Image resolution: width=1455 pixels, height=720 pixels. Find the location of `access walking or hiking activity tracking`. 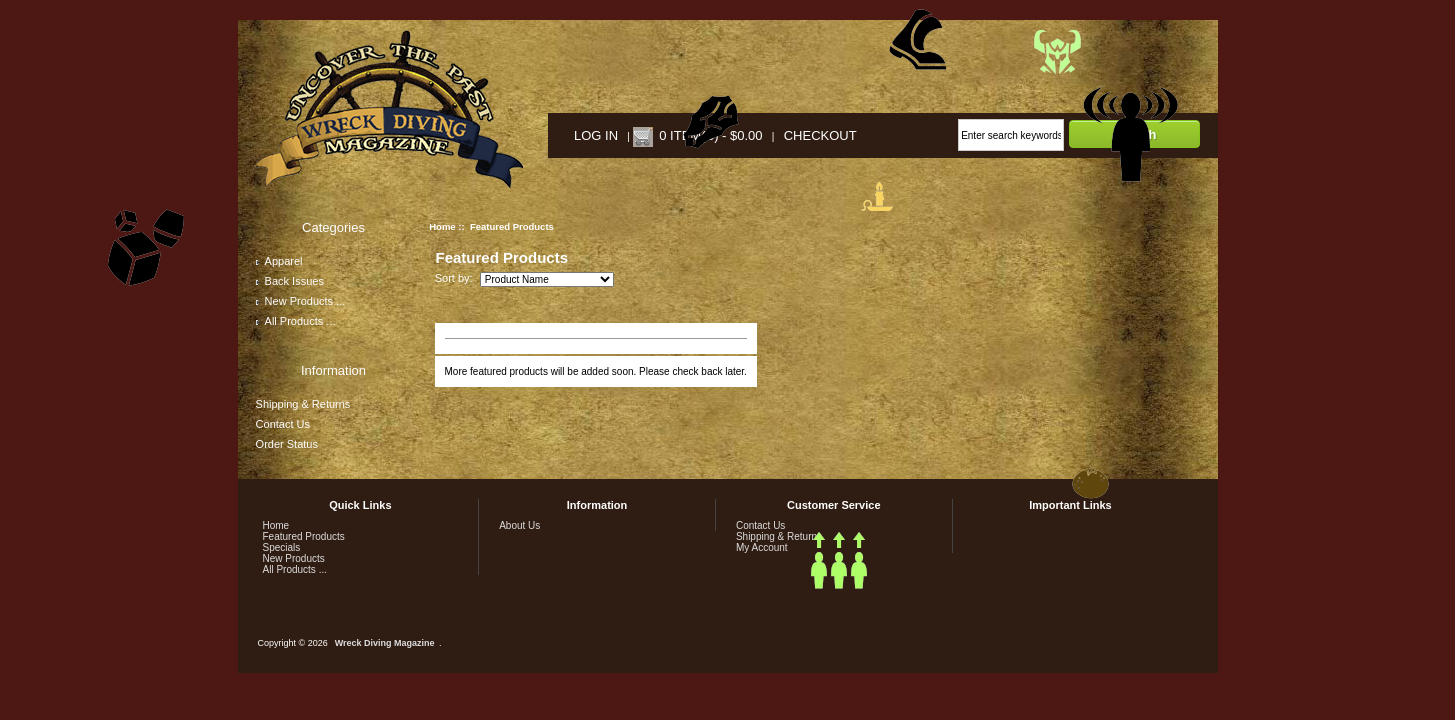

access walking or hiking activity tracking is located at coordinates (918, 40).